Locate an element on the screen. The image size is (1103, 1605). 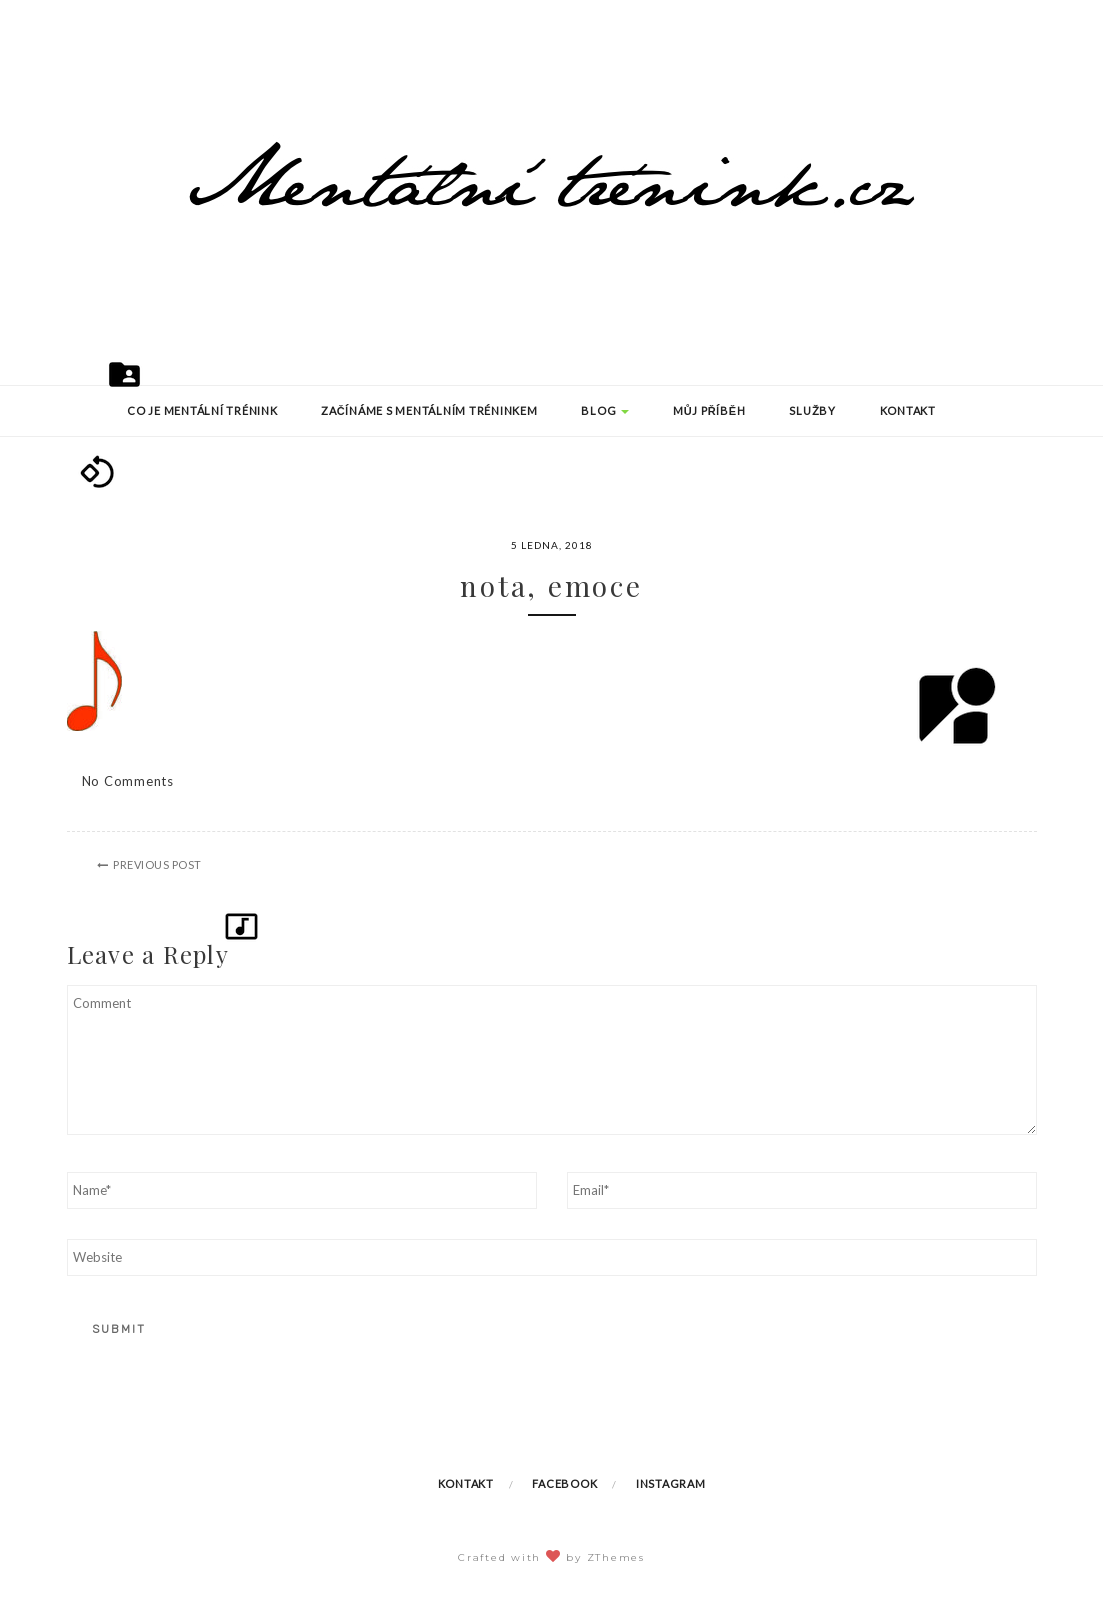
rotate image 90 degrees counterclockwise is located at coordinates (97, 471).